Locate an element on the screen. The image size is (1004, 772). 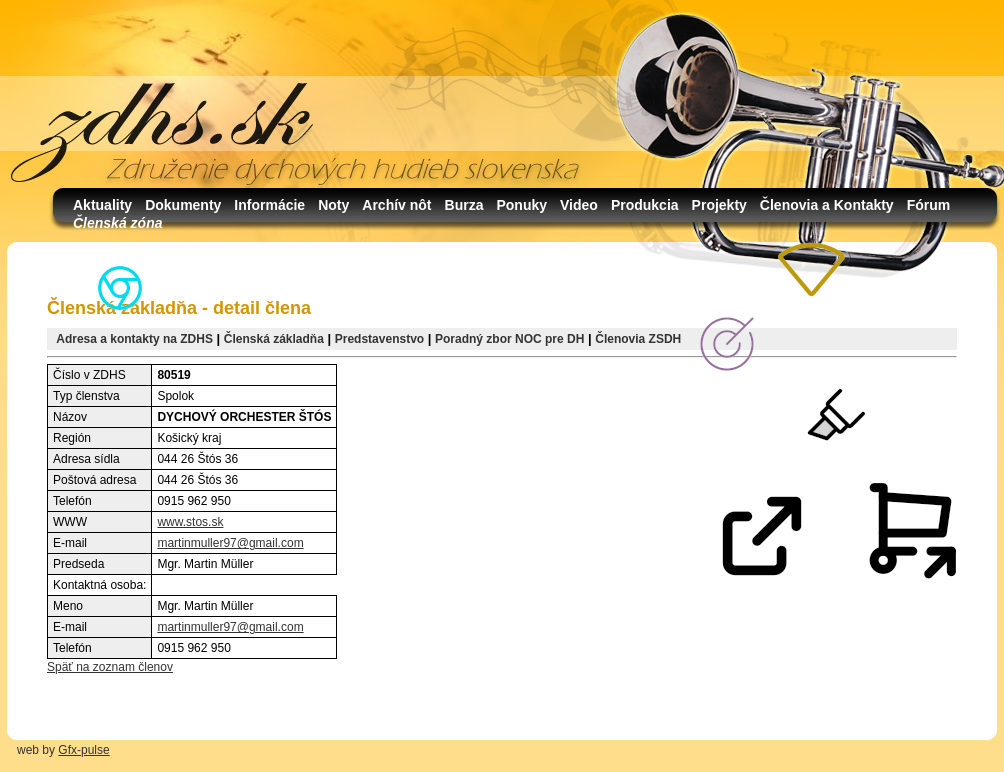
share your shopping cart with others is located at coordinates (910, 528).